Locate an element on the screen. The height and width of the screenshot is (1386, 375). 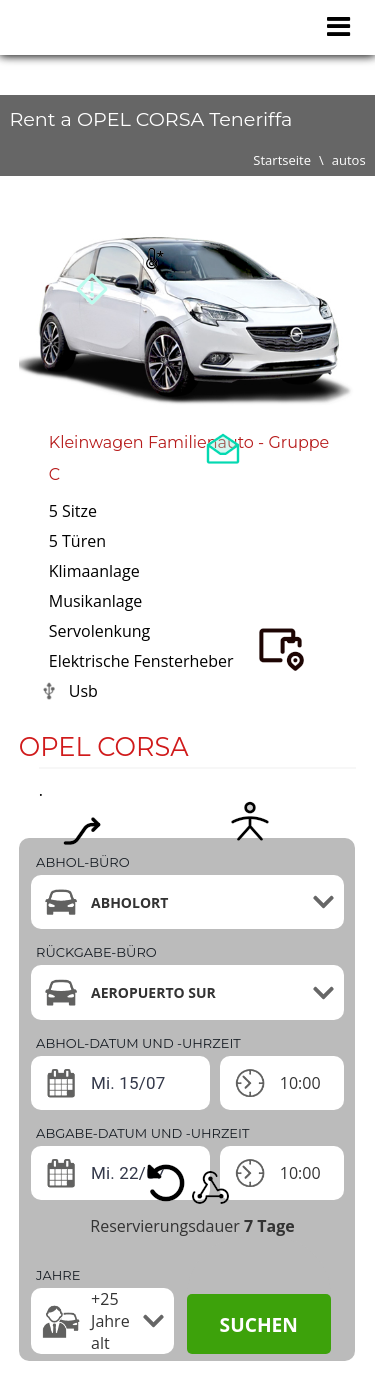
configure webhook integrations is located at coordinates (210, 1189).